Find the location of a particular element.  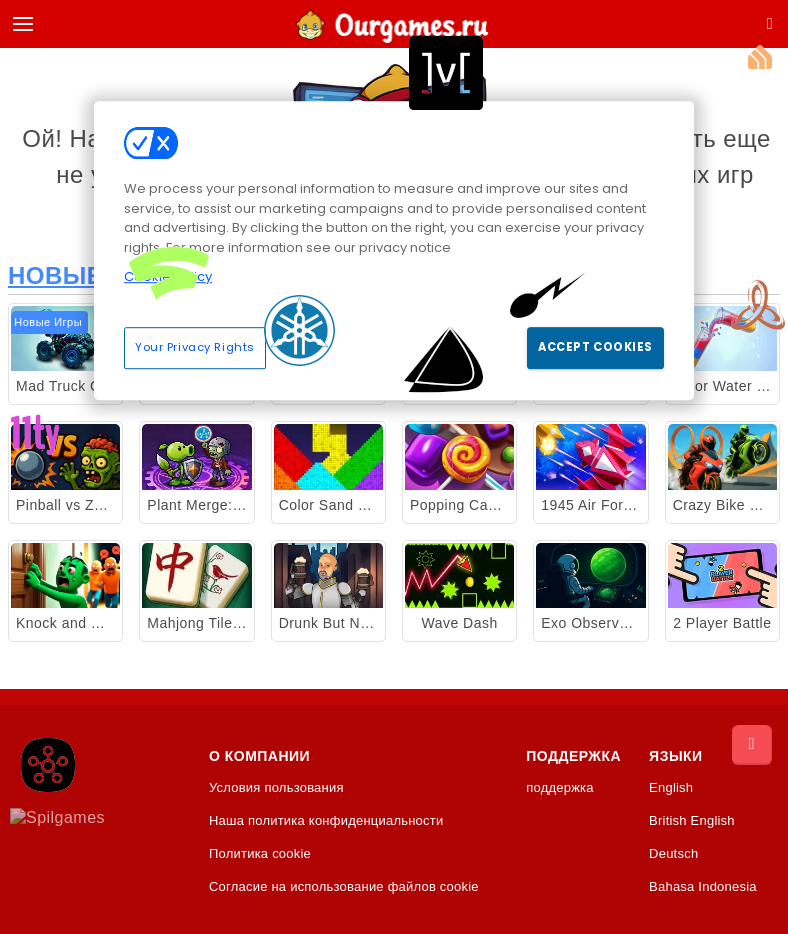

EndeavourOS Linux distribution logo is located at coordinates (443, 359).